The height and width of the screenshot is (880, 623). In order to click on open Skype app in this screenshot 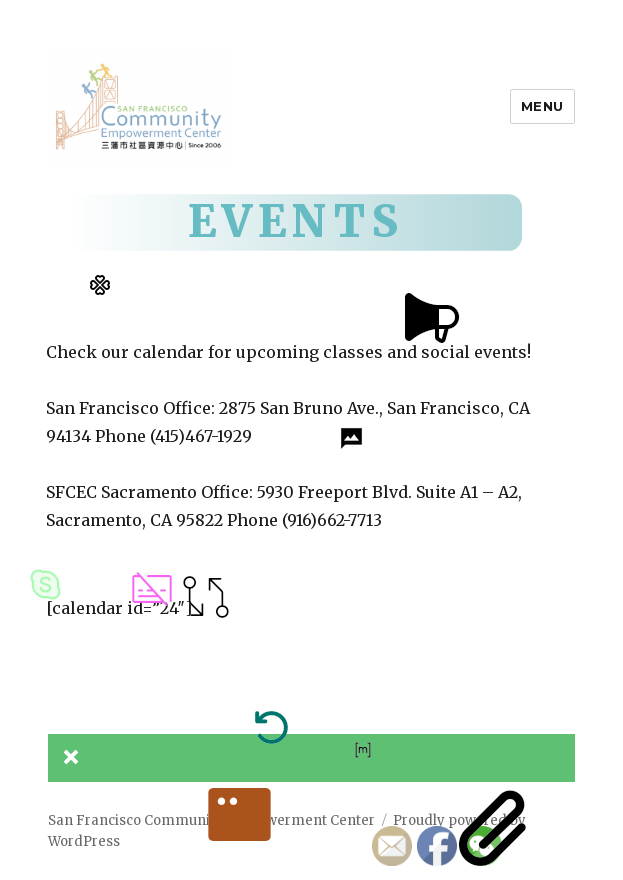, I will do `click(45, 584)`.